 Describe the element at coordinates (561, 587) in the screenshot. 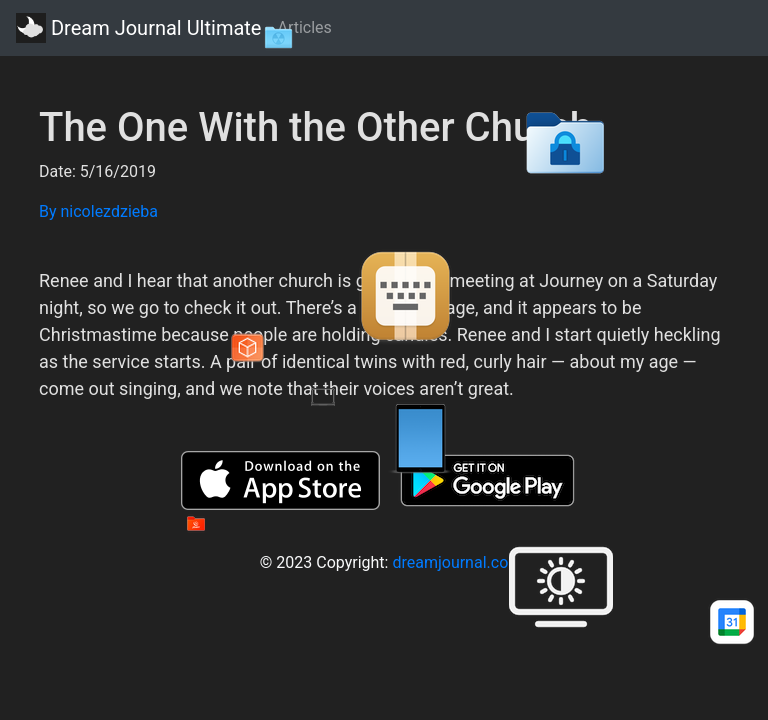

I see `adjust display brightness settings` at that location.